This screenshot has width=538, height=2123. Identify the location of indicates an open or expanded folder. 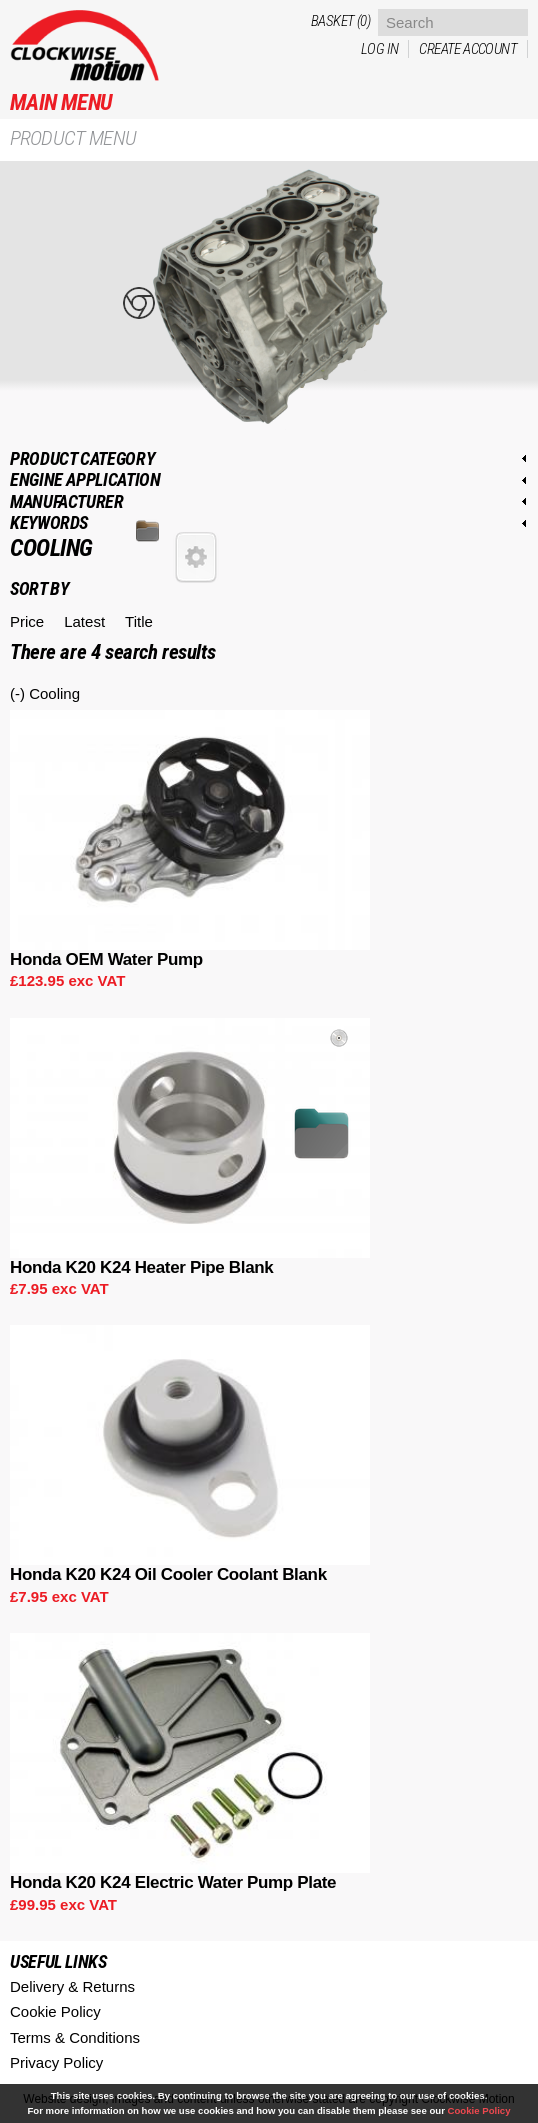
(147, 530).